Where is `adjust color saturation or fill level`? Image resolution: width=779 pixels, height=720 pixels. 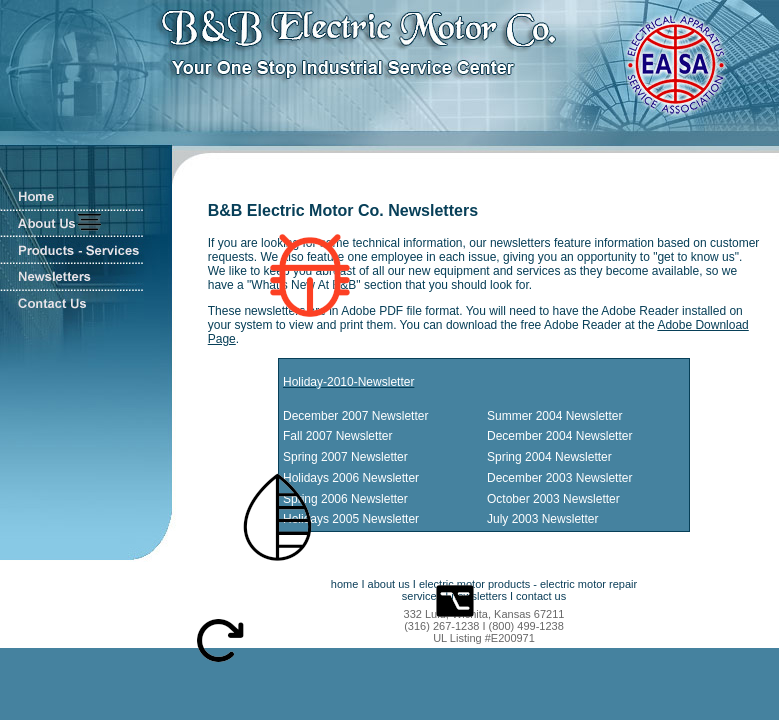 adjust color saturation or fill level is located at coordinates (277, 520).